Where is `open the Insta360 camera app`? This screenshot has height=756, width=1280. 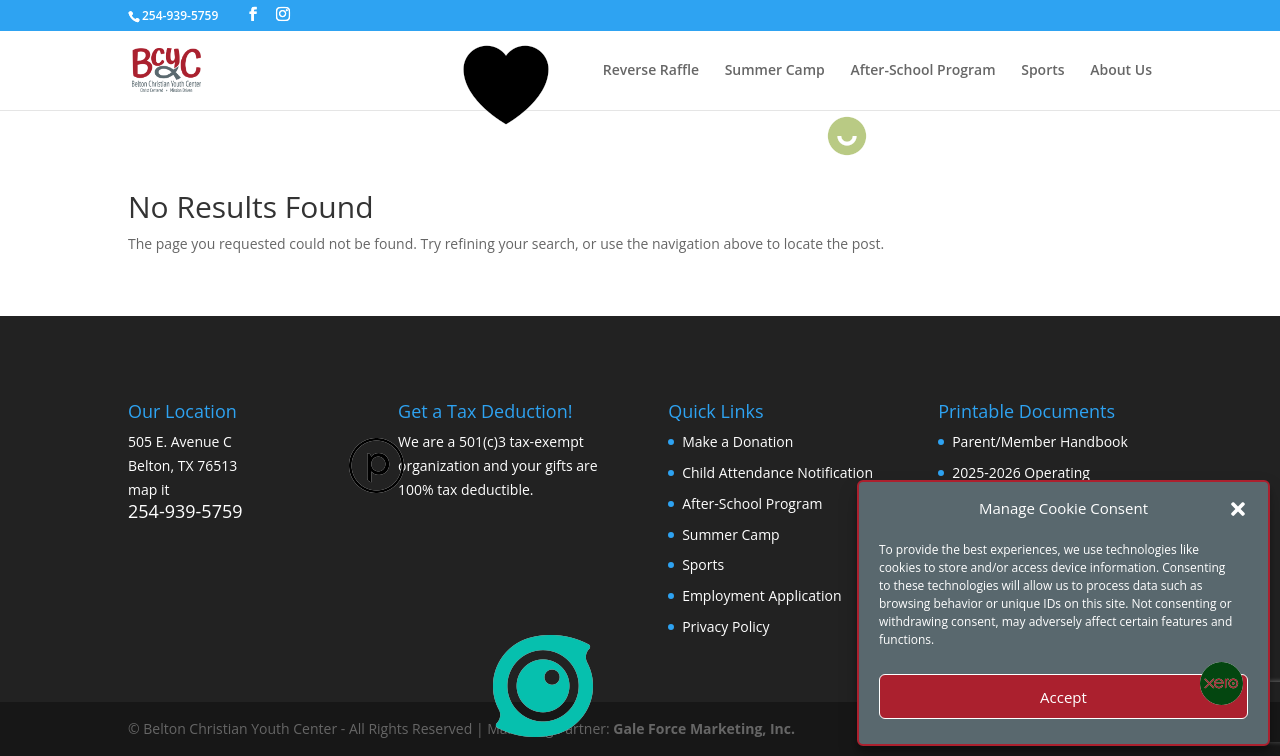
open the Insta360 camera app is located at coordinates (543, 686).